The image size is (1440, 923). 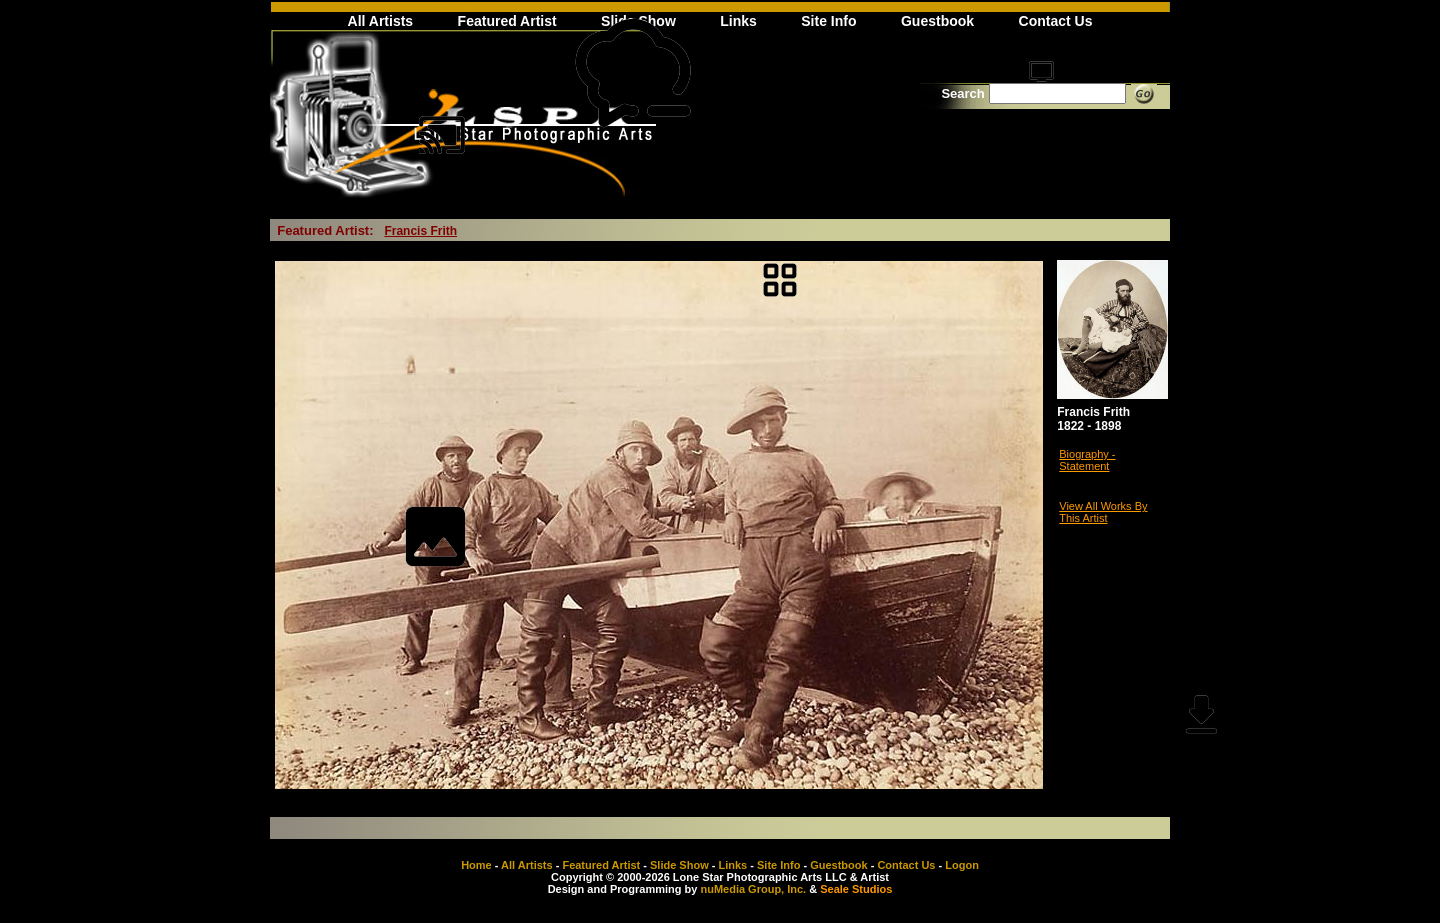 I want to click on access personal video or media content, so click(x=1041, y=71).